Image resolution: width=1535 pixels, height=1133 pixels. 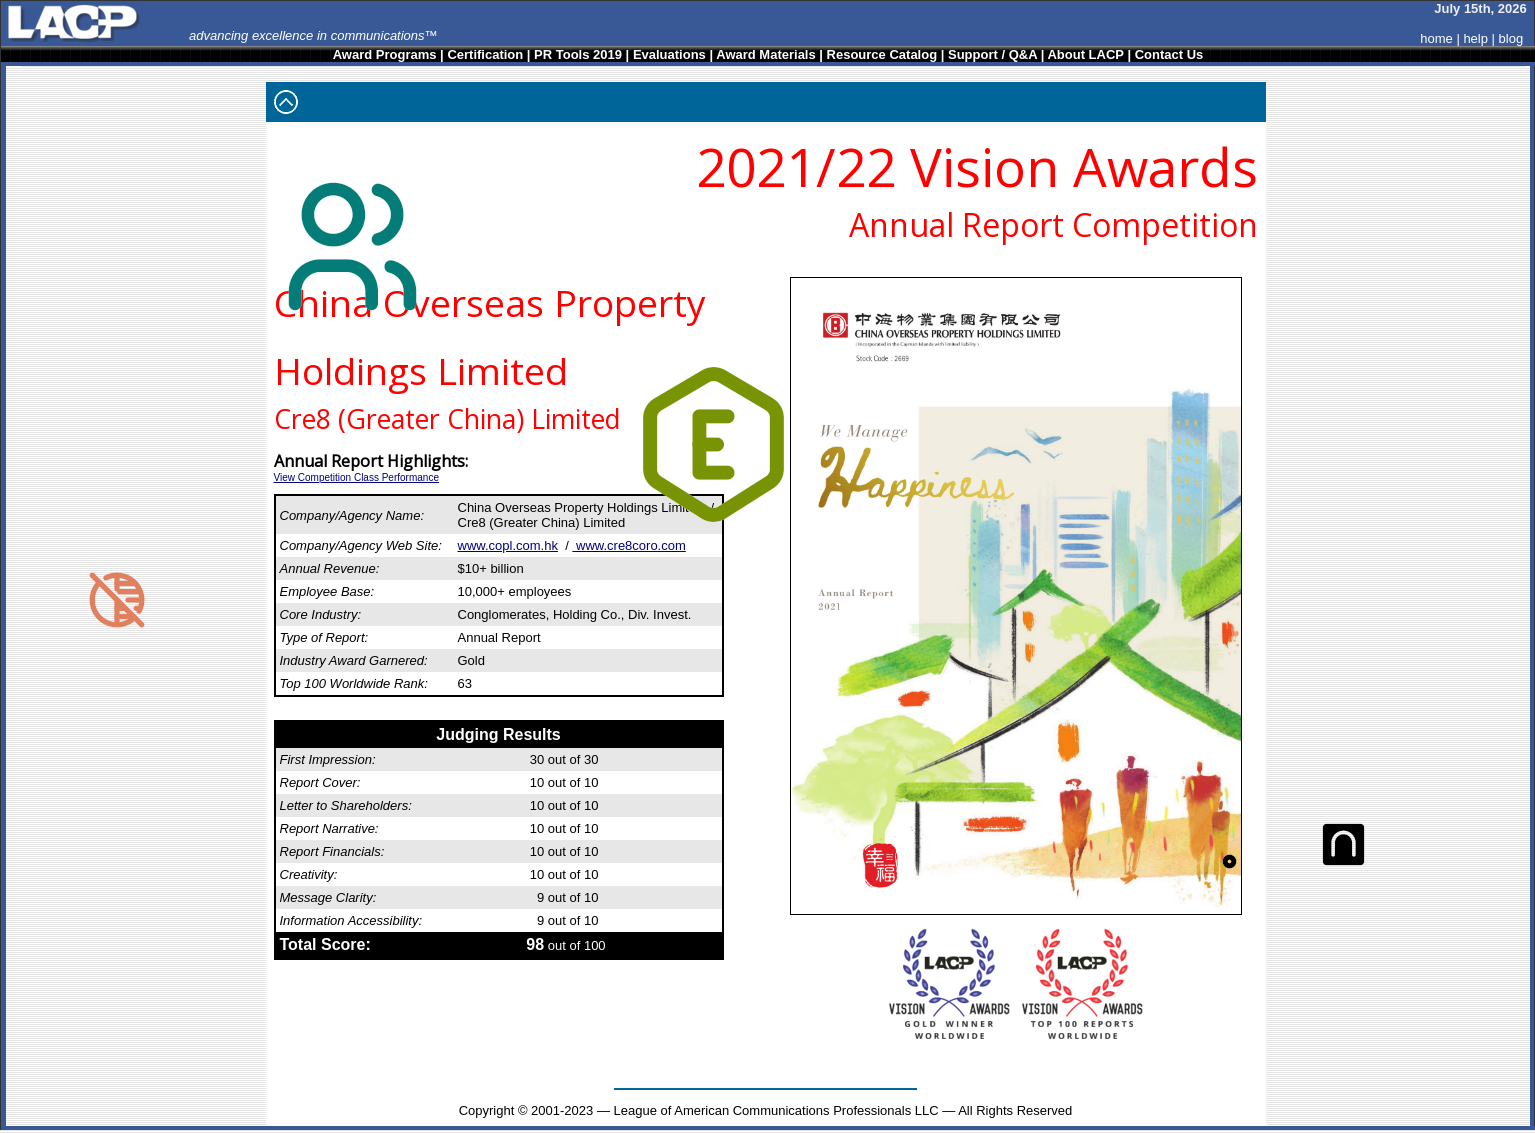 I want to click on disable blur effect, so click(x=117, y=600).